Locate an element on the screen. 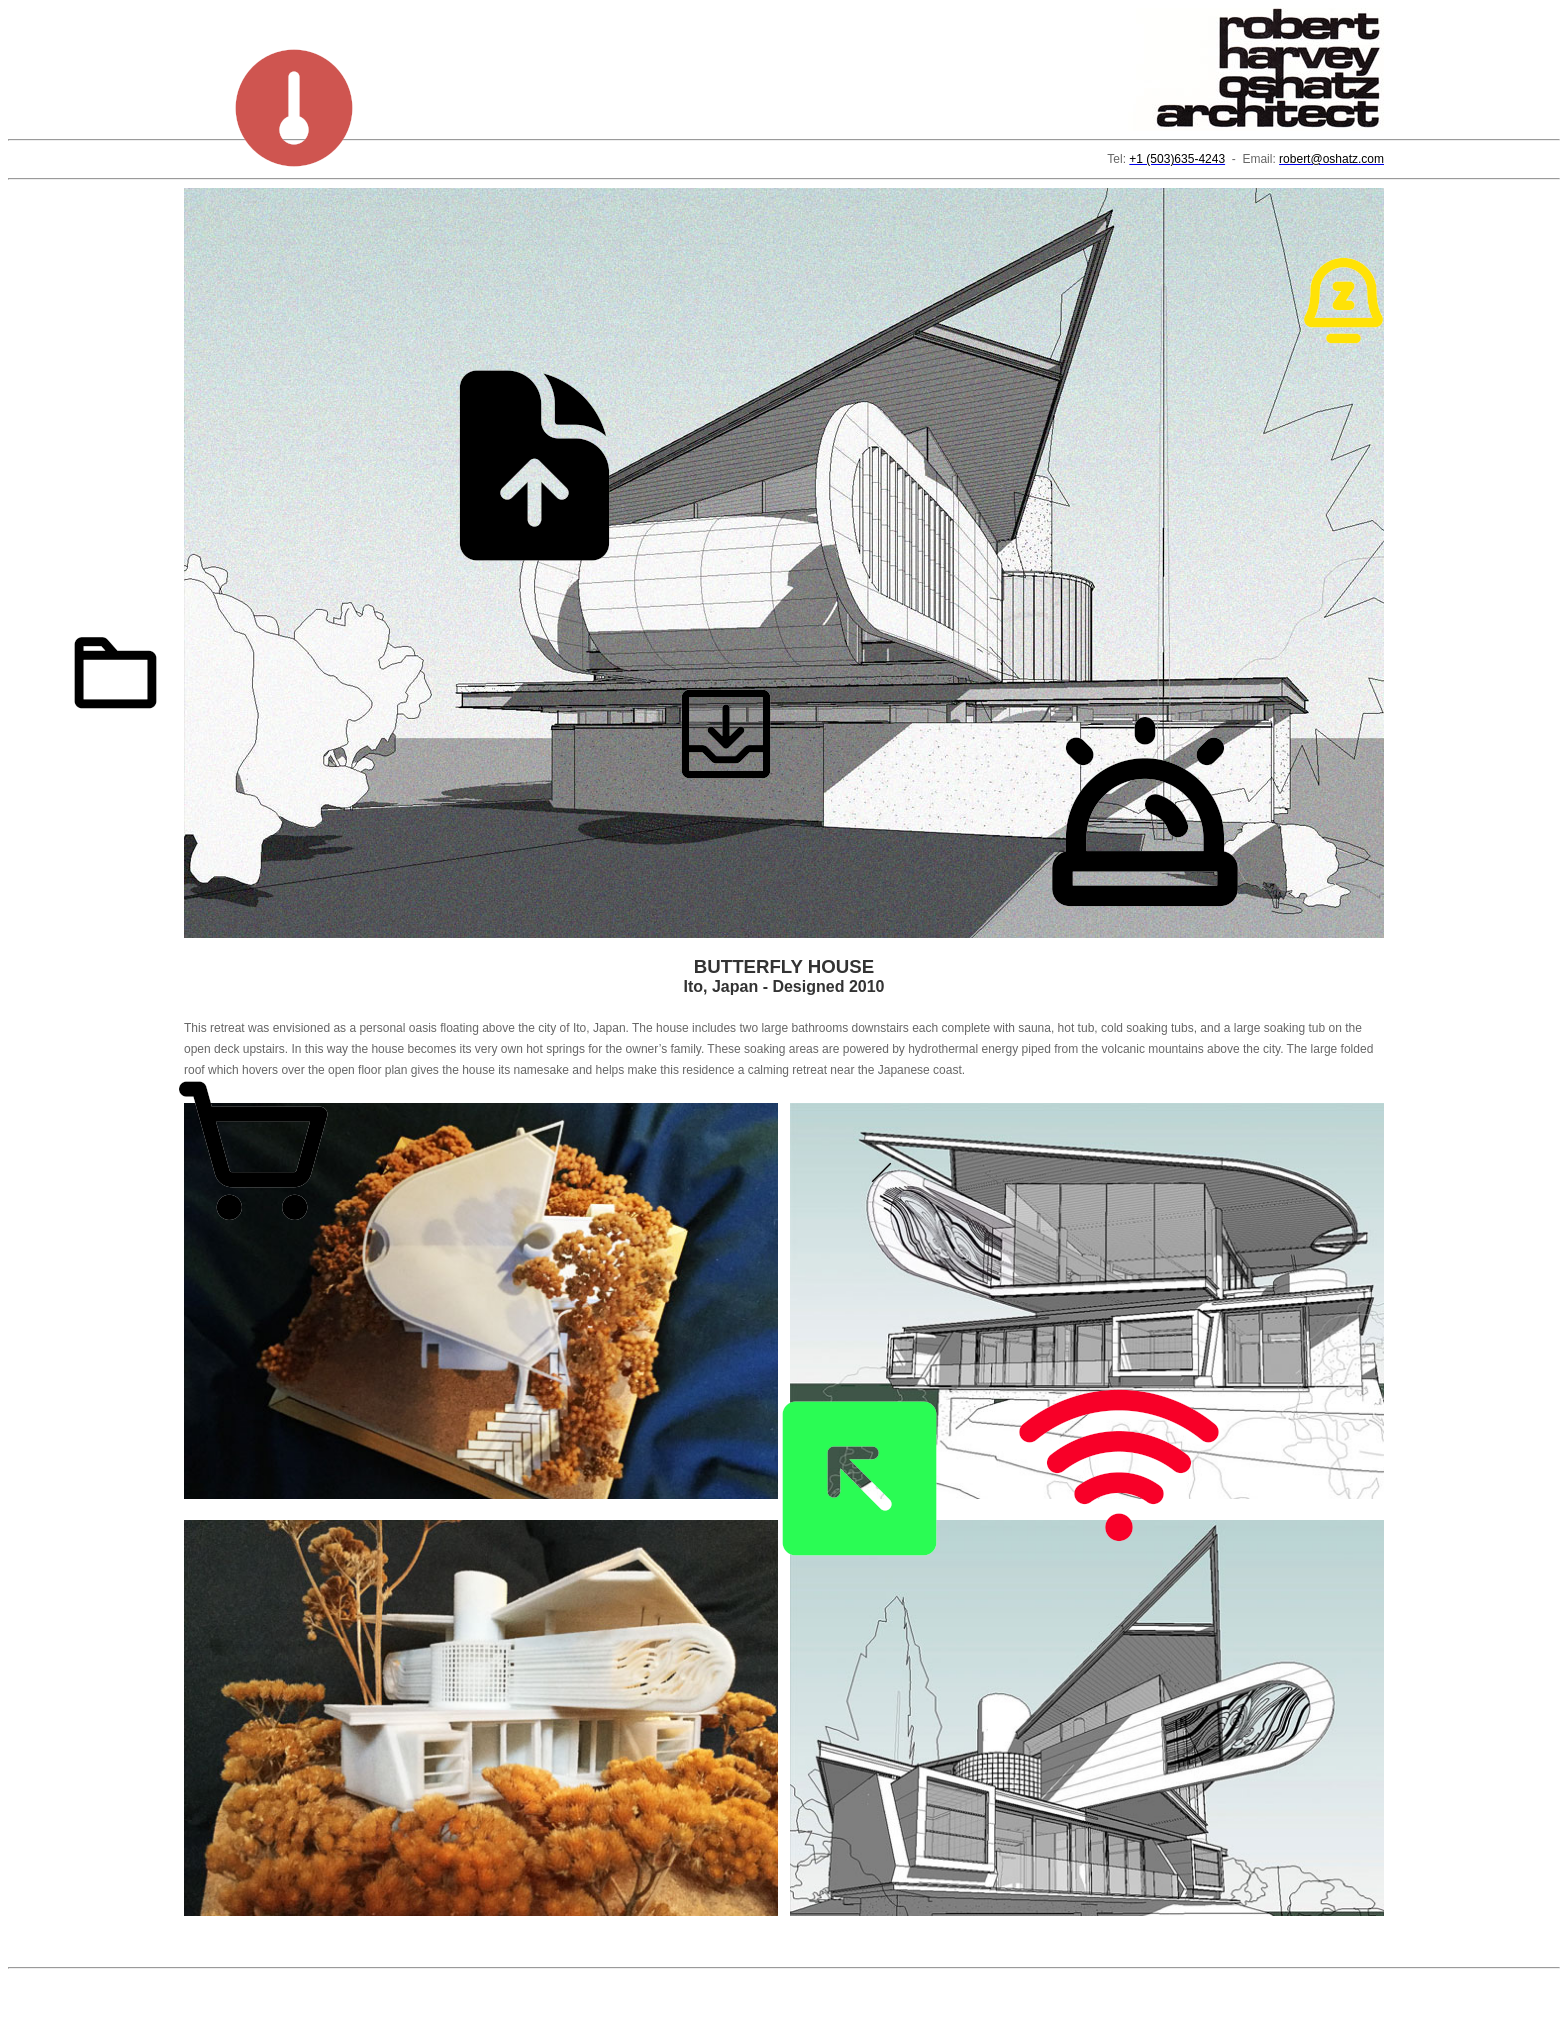  download file to inbox or tray is located at coordinates (726, 734).